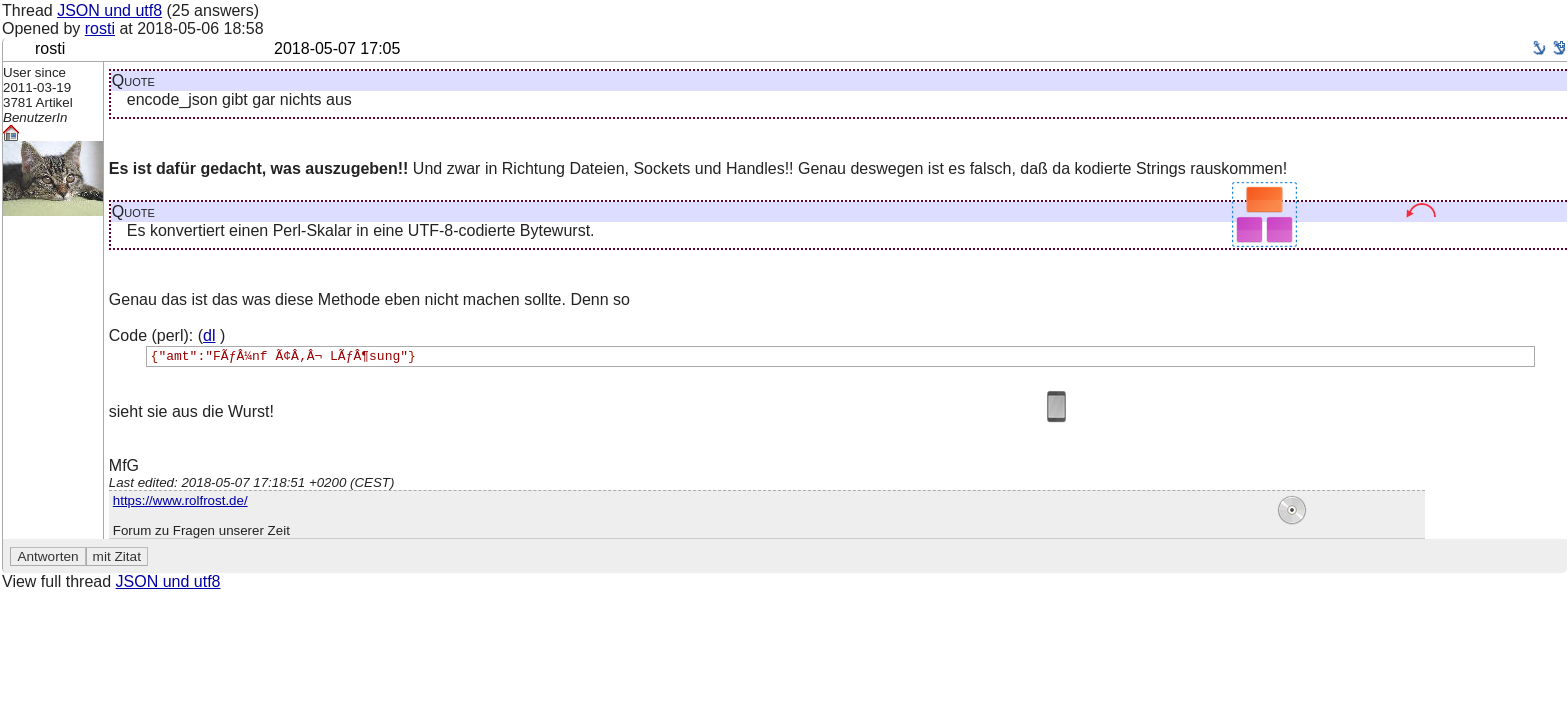  What do you see at coordinates (1264, 214) in the screenshot?
I see `select all items in the current view` at bounding box center [1264, 214].